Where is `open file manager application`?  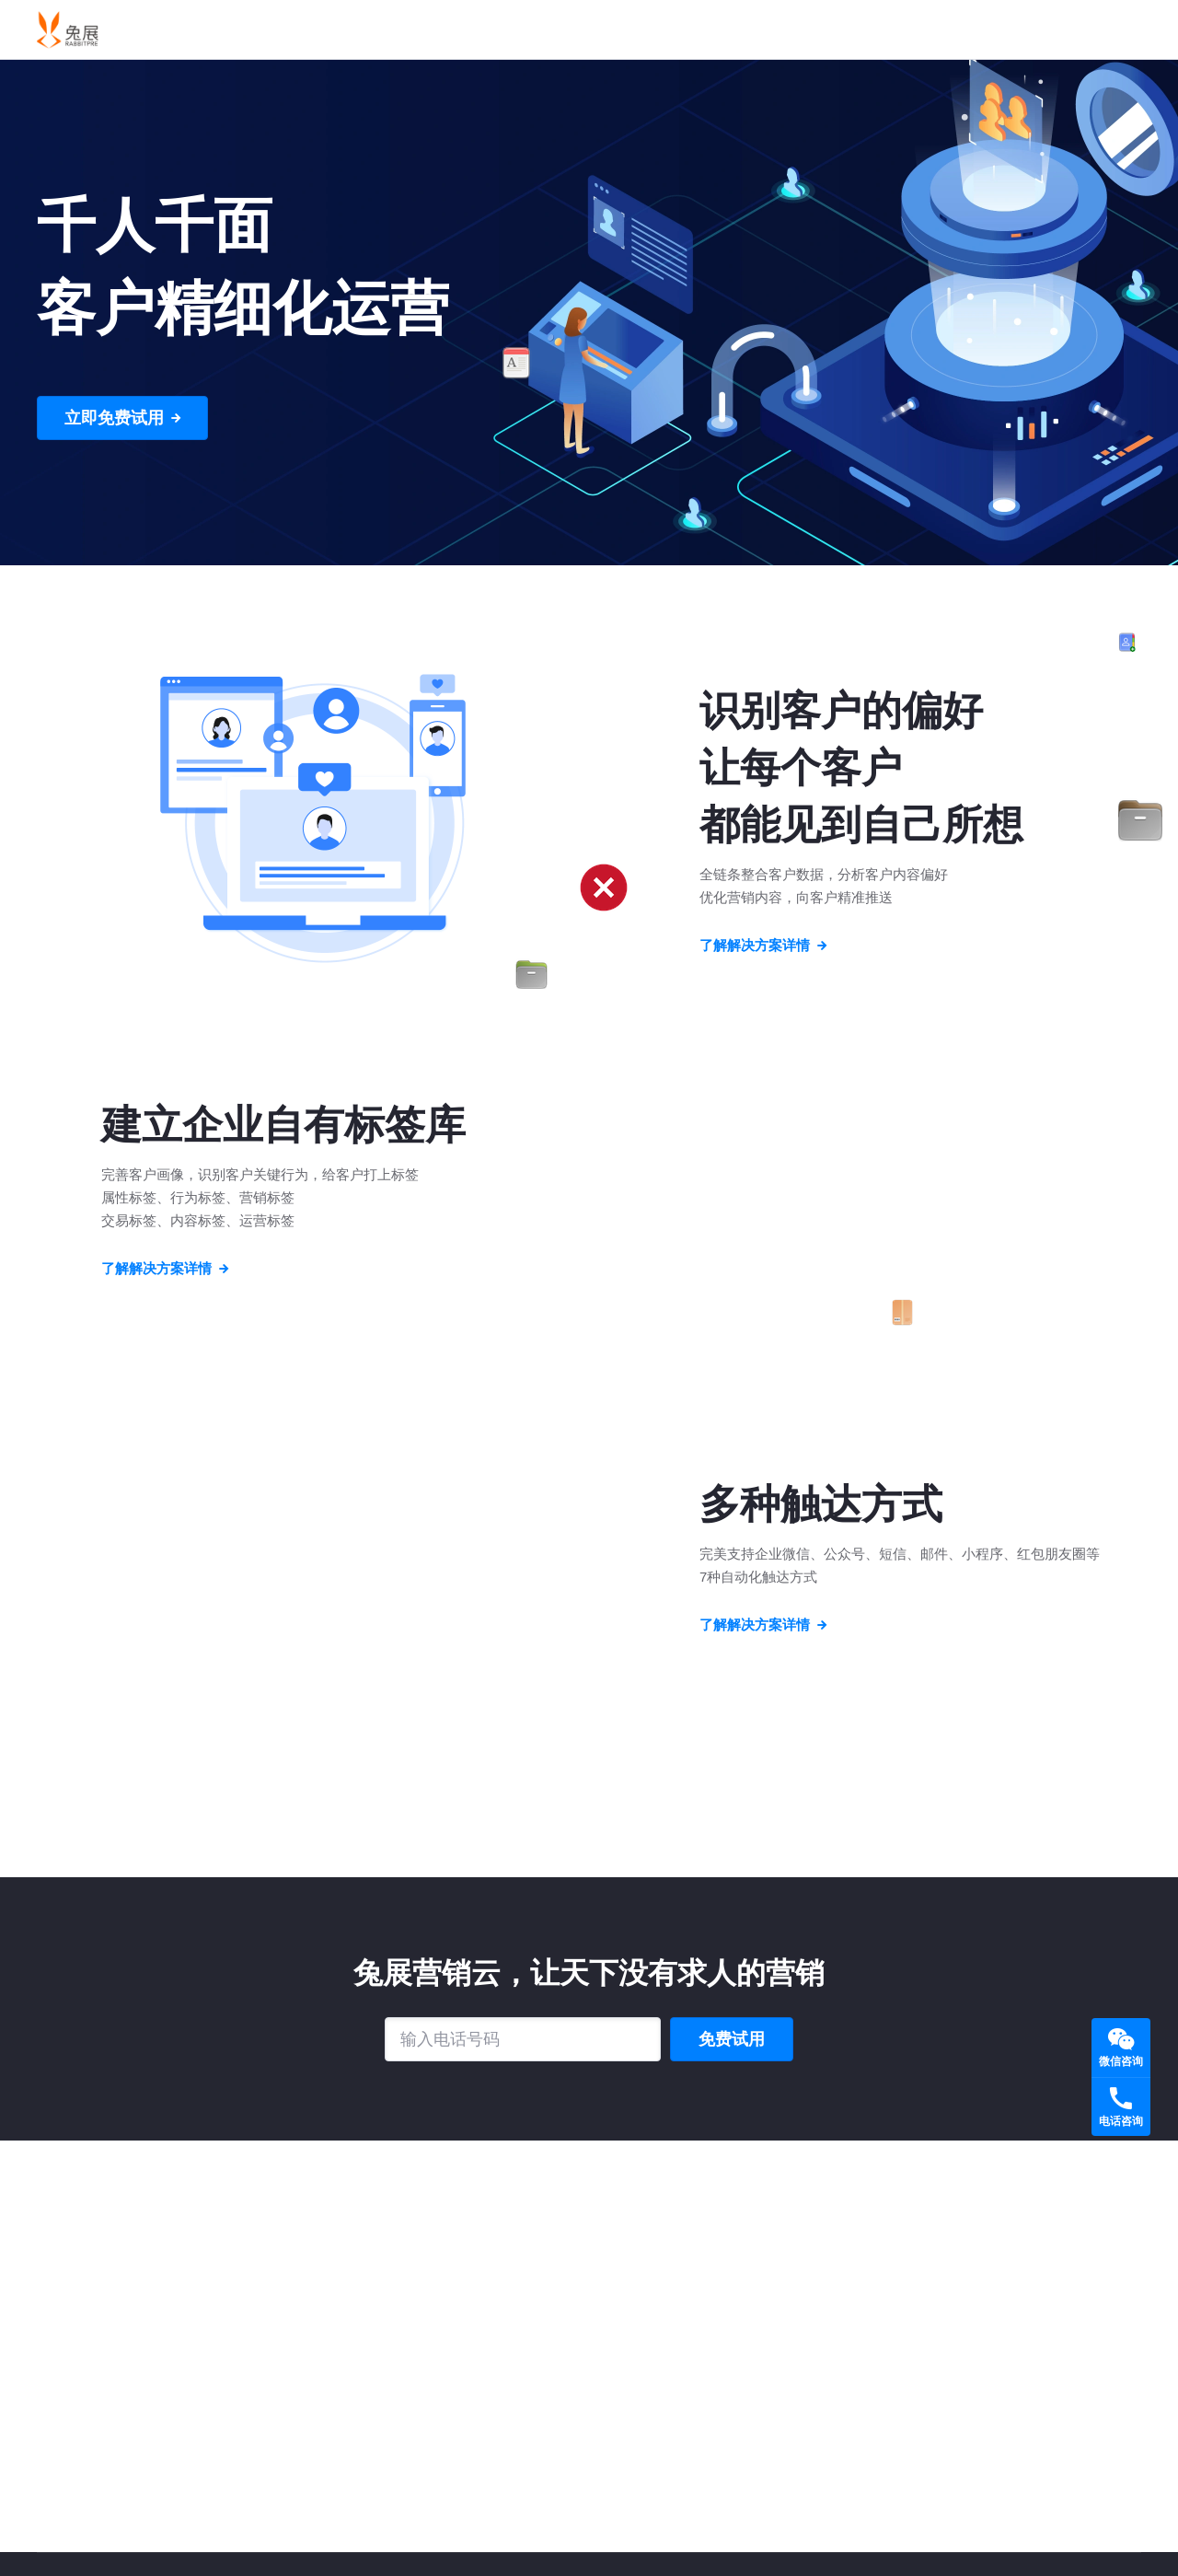
open file manager application is located at coordinates (1140, 820).